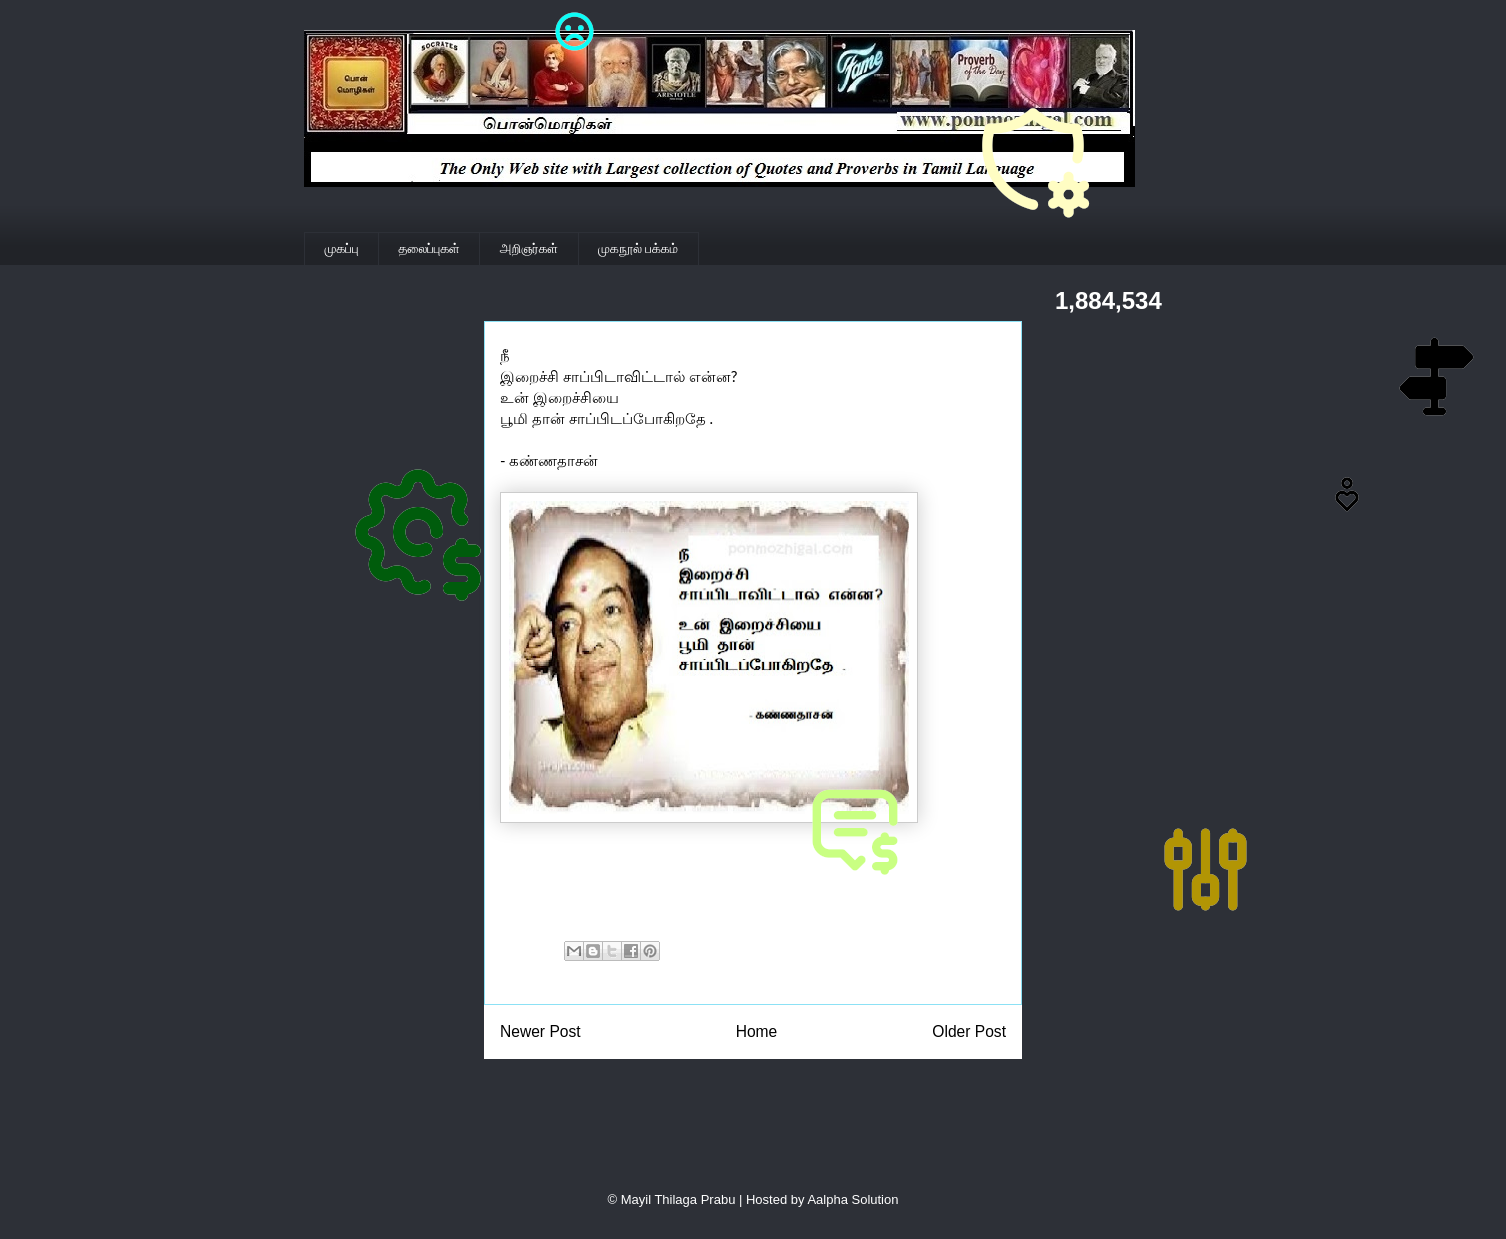  Describe the element at coordinates (418, 532) in the screenshot. I see `access payment or billing settings` at that location.